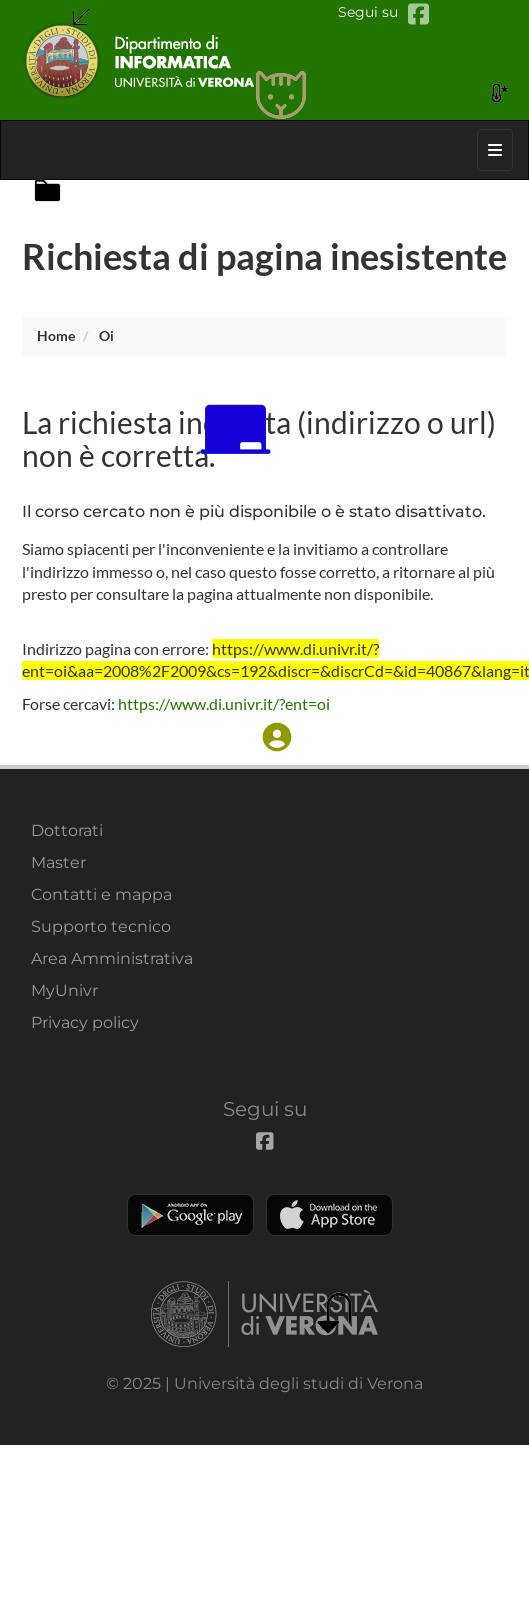 Image resolution: width=529 pixels, height=1618 pixels. What do you see at coordinates (81, 16) in the screenshot?
I see `navigate to previous or lower-left content` at bounding box center [81, 16].